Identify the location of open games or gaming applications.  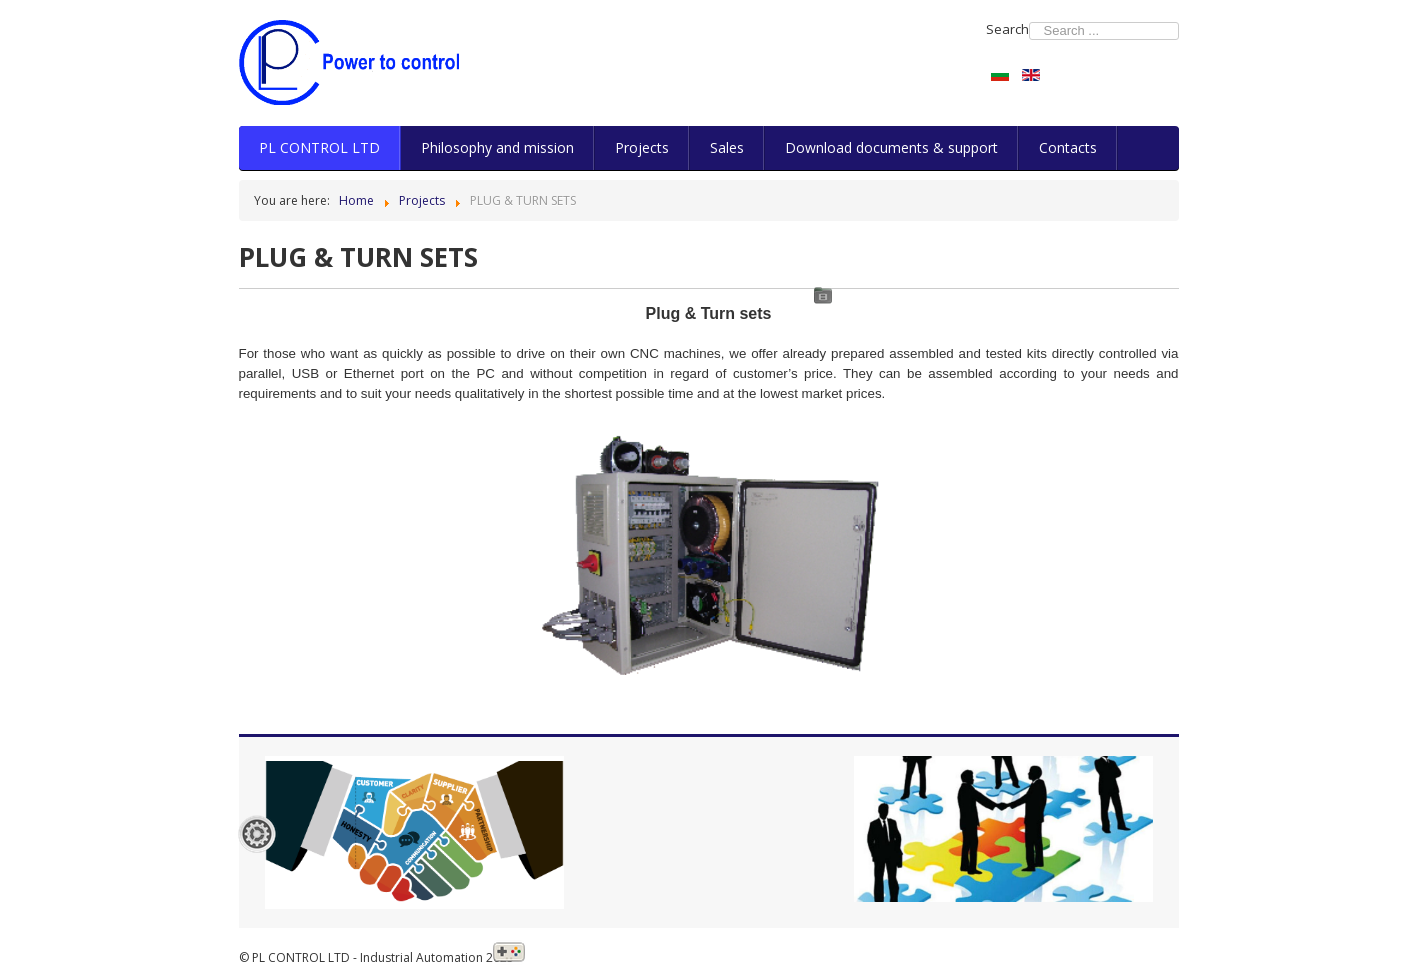
(509, 952).